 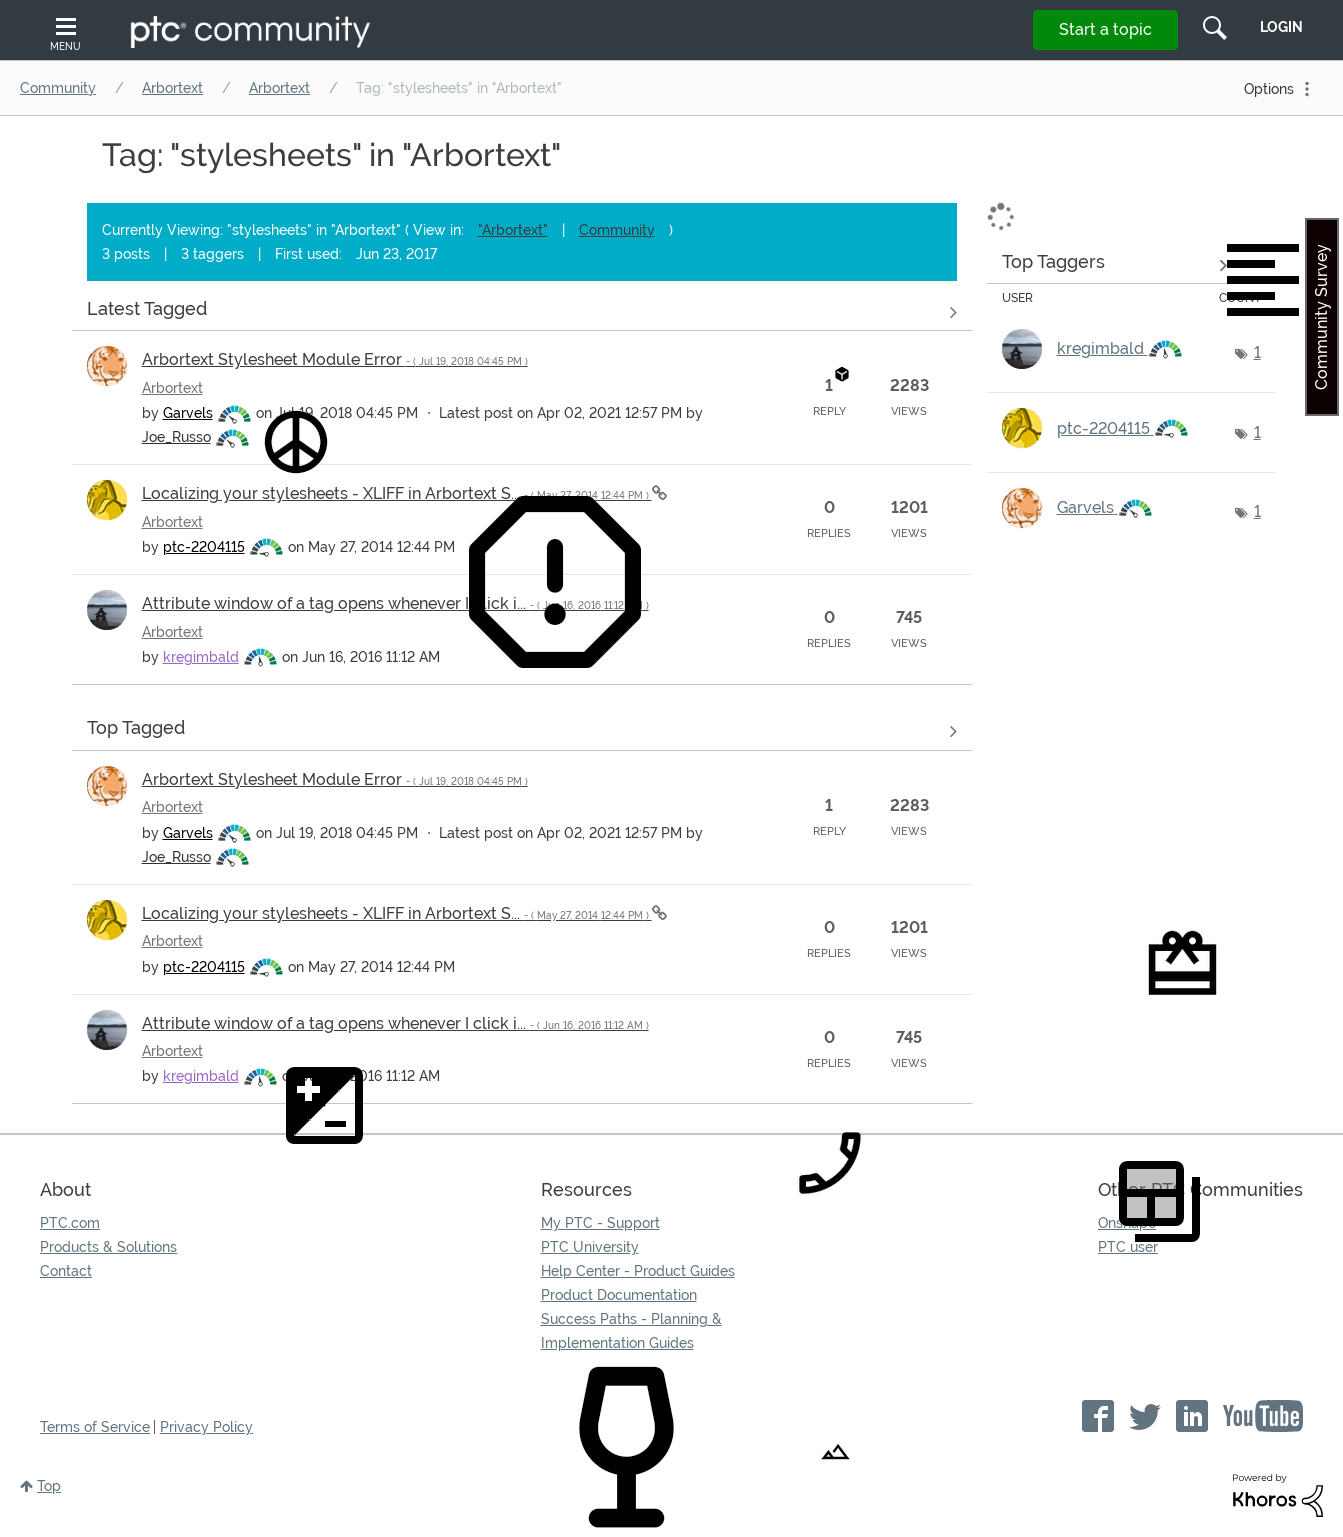 I want to click on make a phone call, so click(x=830, y=1163).